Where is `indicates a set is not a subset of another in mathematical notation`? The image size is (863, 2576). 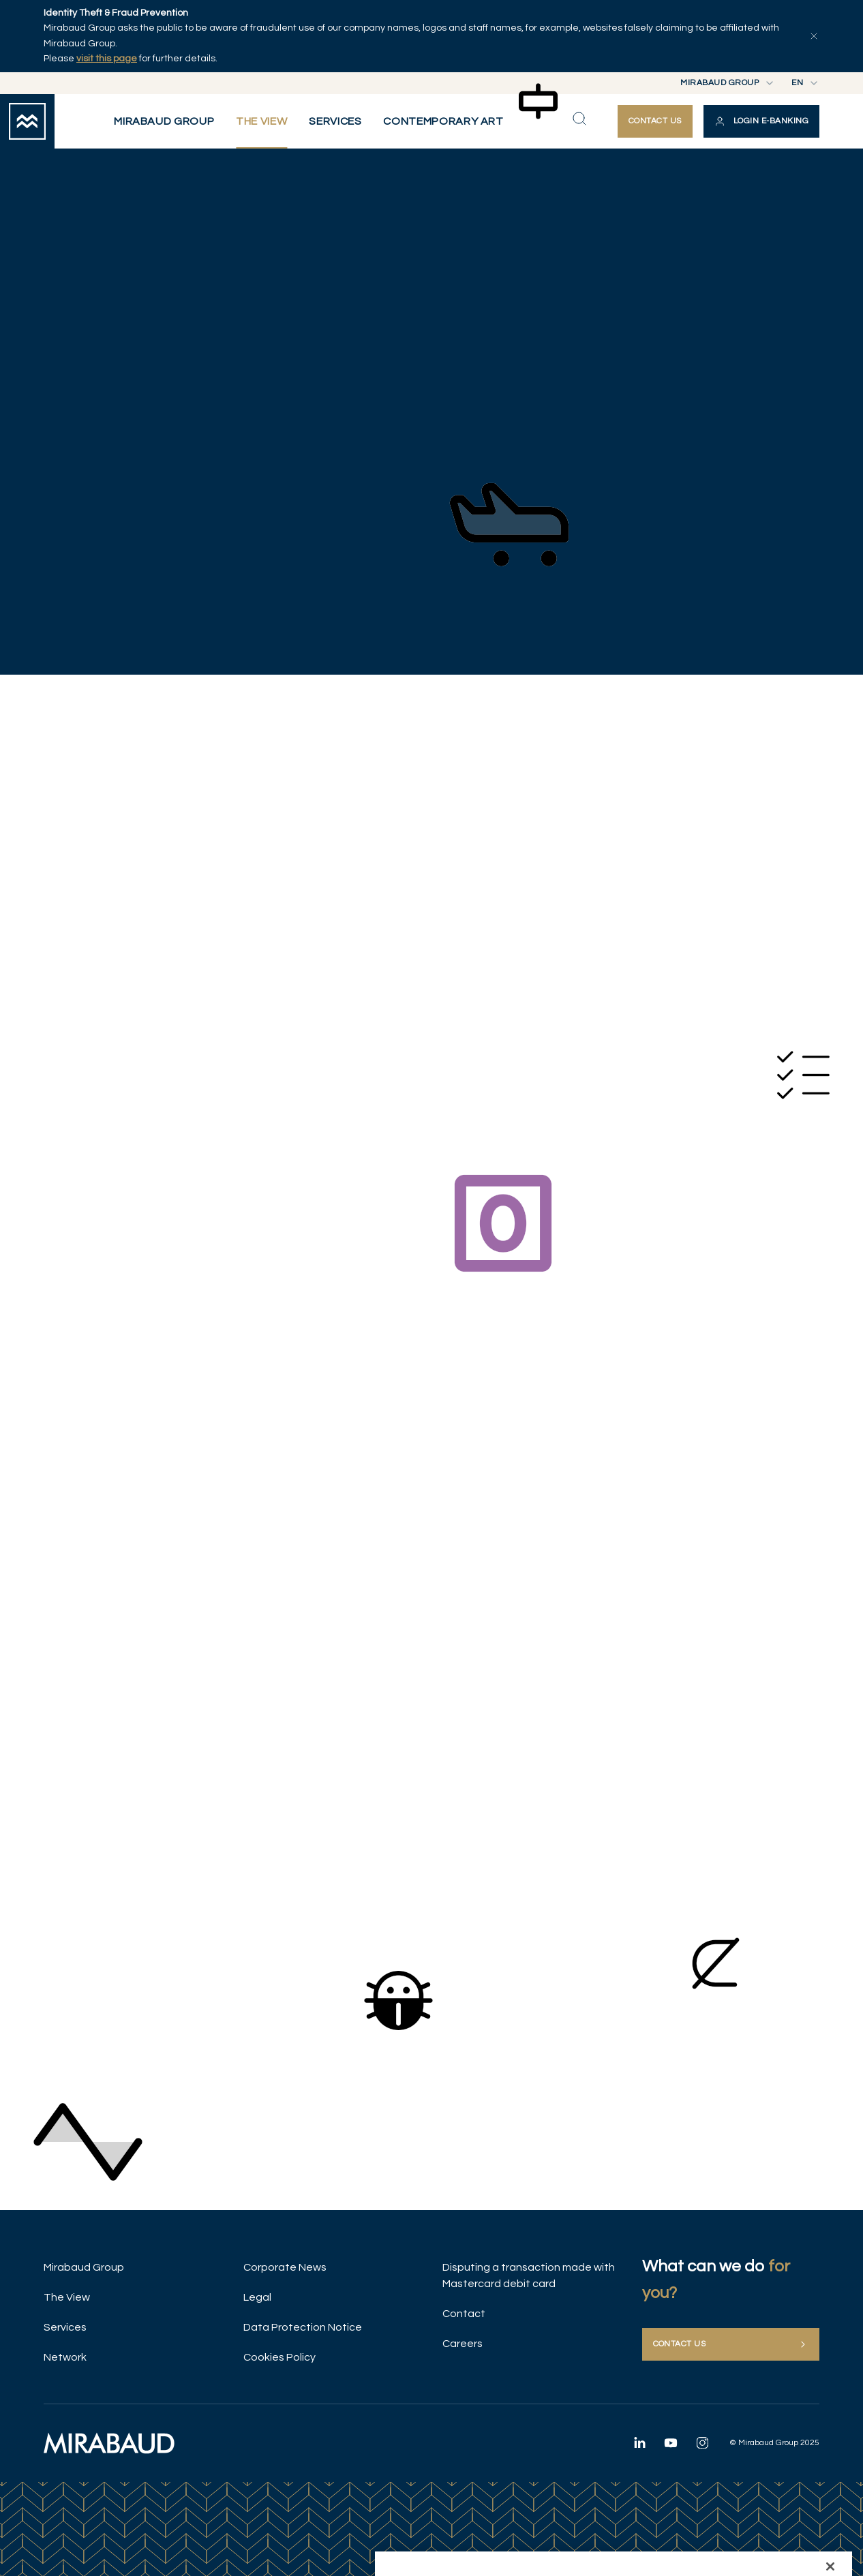
indicates a set is not a subset of another in mathematical notation is located at coordinates (716, 1963).